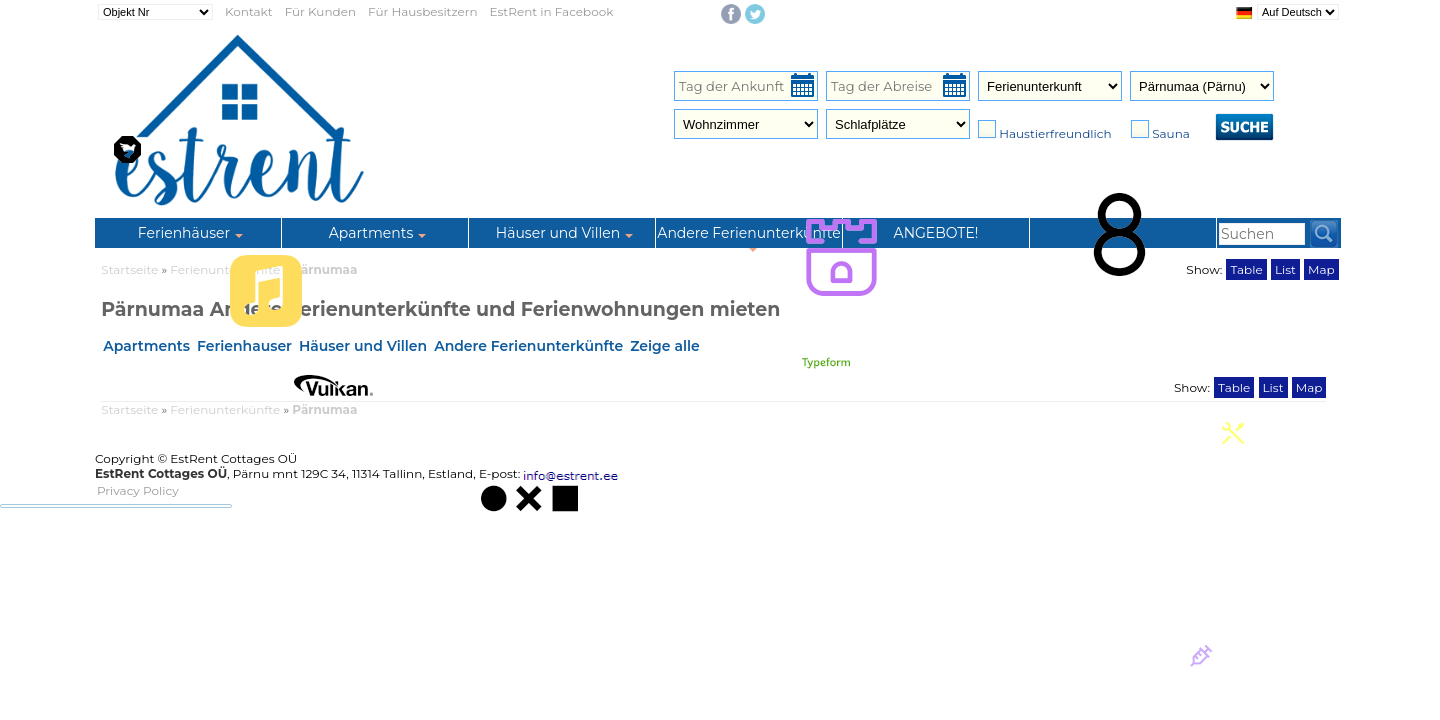 This screenshot has width=1440, height=720. I want to click on vulkan graphics API logo, so click(333, 385).